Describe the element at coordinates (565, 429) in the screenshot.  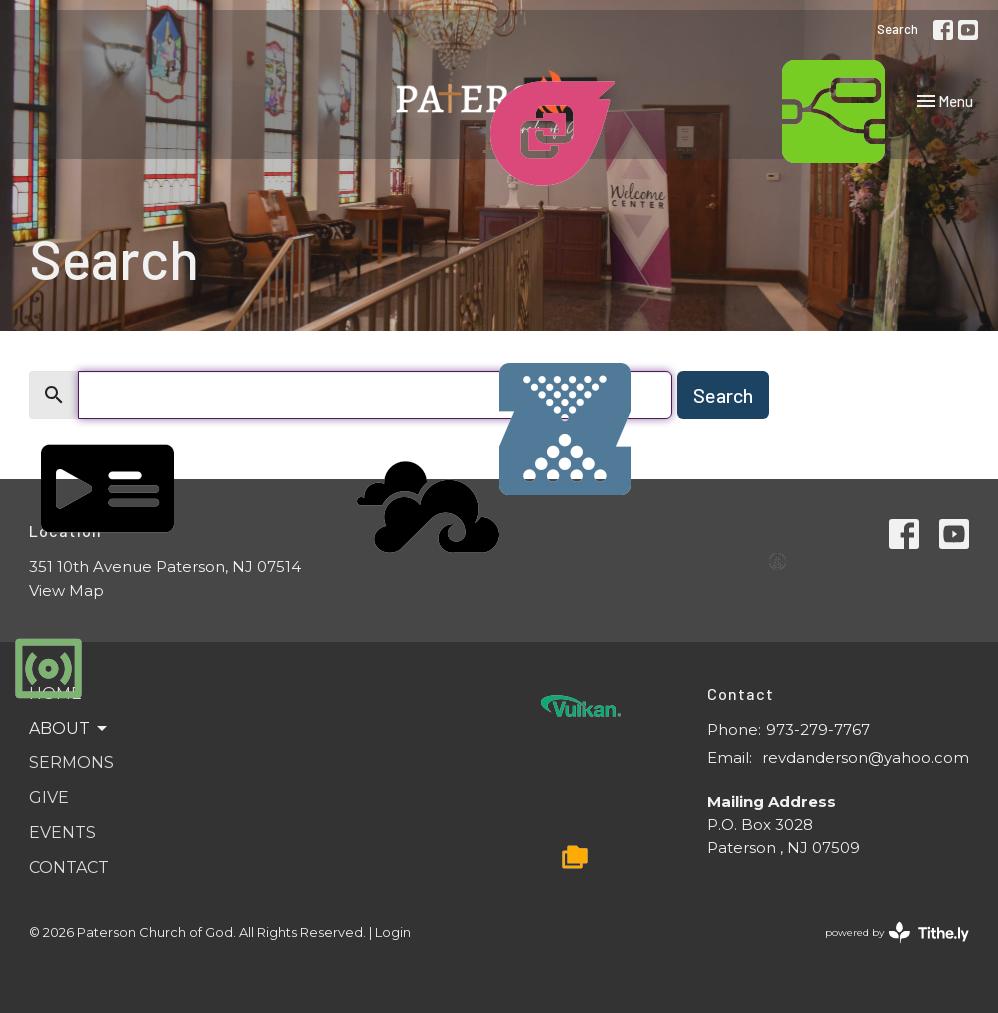
I see `openzfs file system branding logo` at that location.